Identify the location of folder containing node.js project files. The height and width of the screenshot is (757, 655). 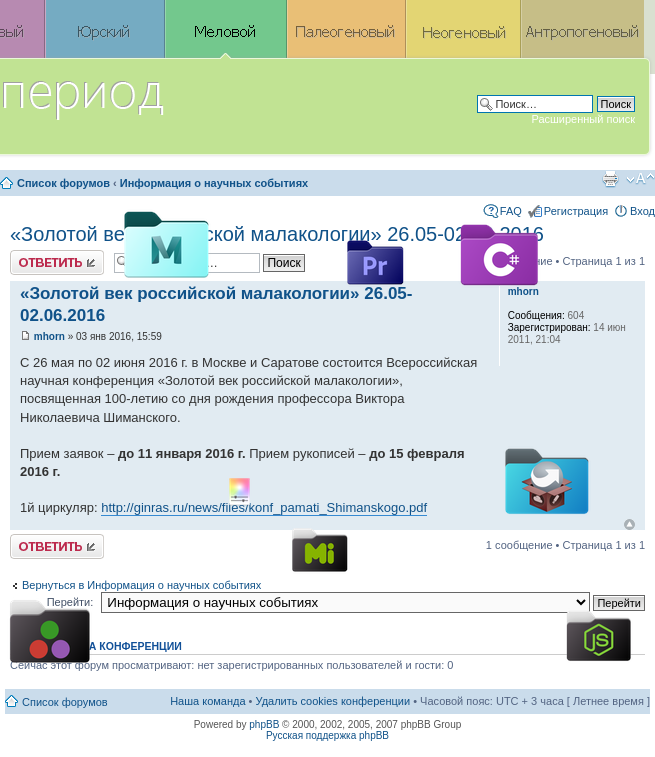
(598, 637).